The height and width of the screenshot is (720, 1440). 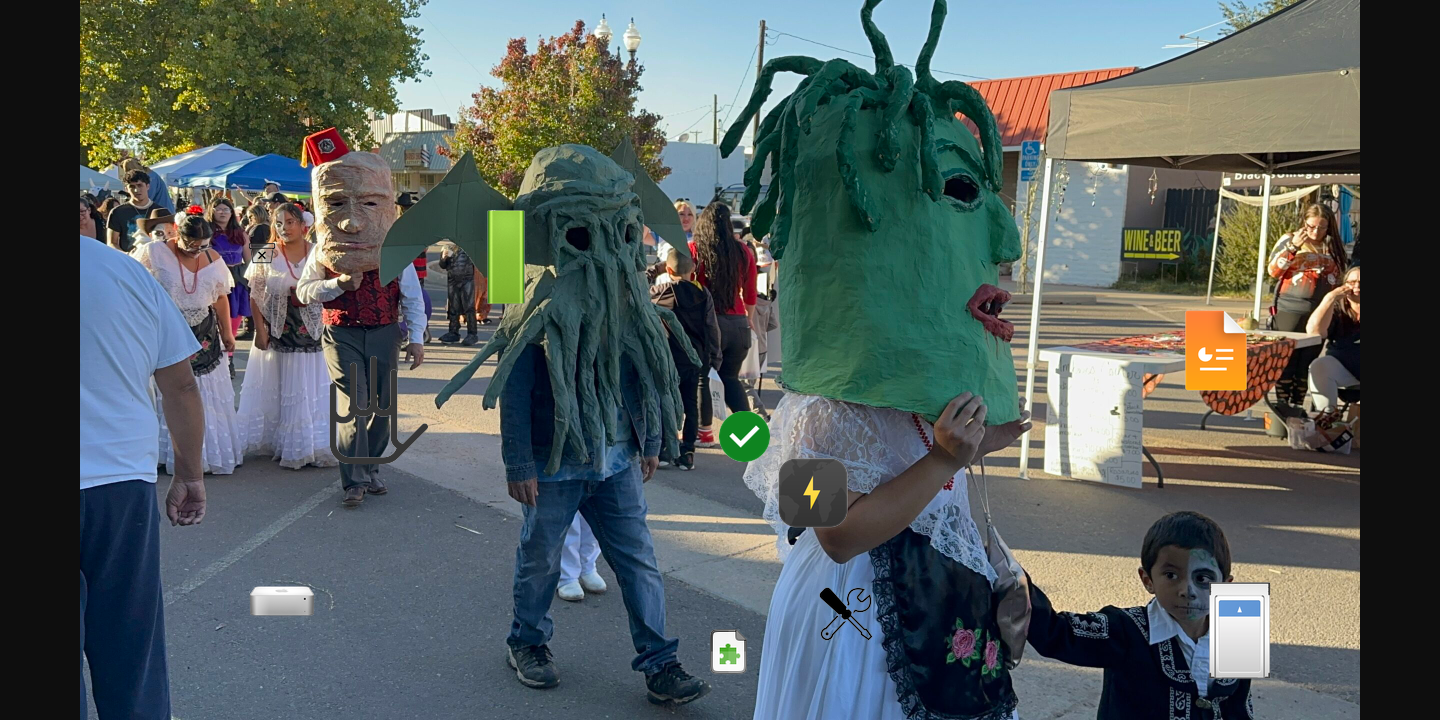 I want to click on openoffice extension file type indicator, so click(x=728, y=651).